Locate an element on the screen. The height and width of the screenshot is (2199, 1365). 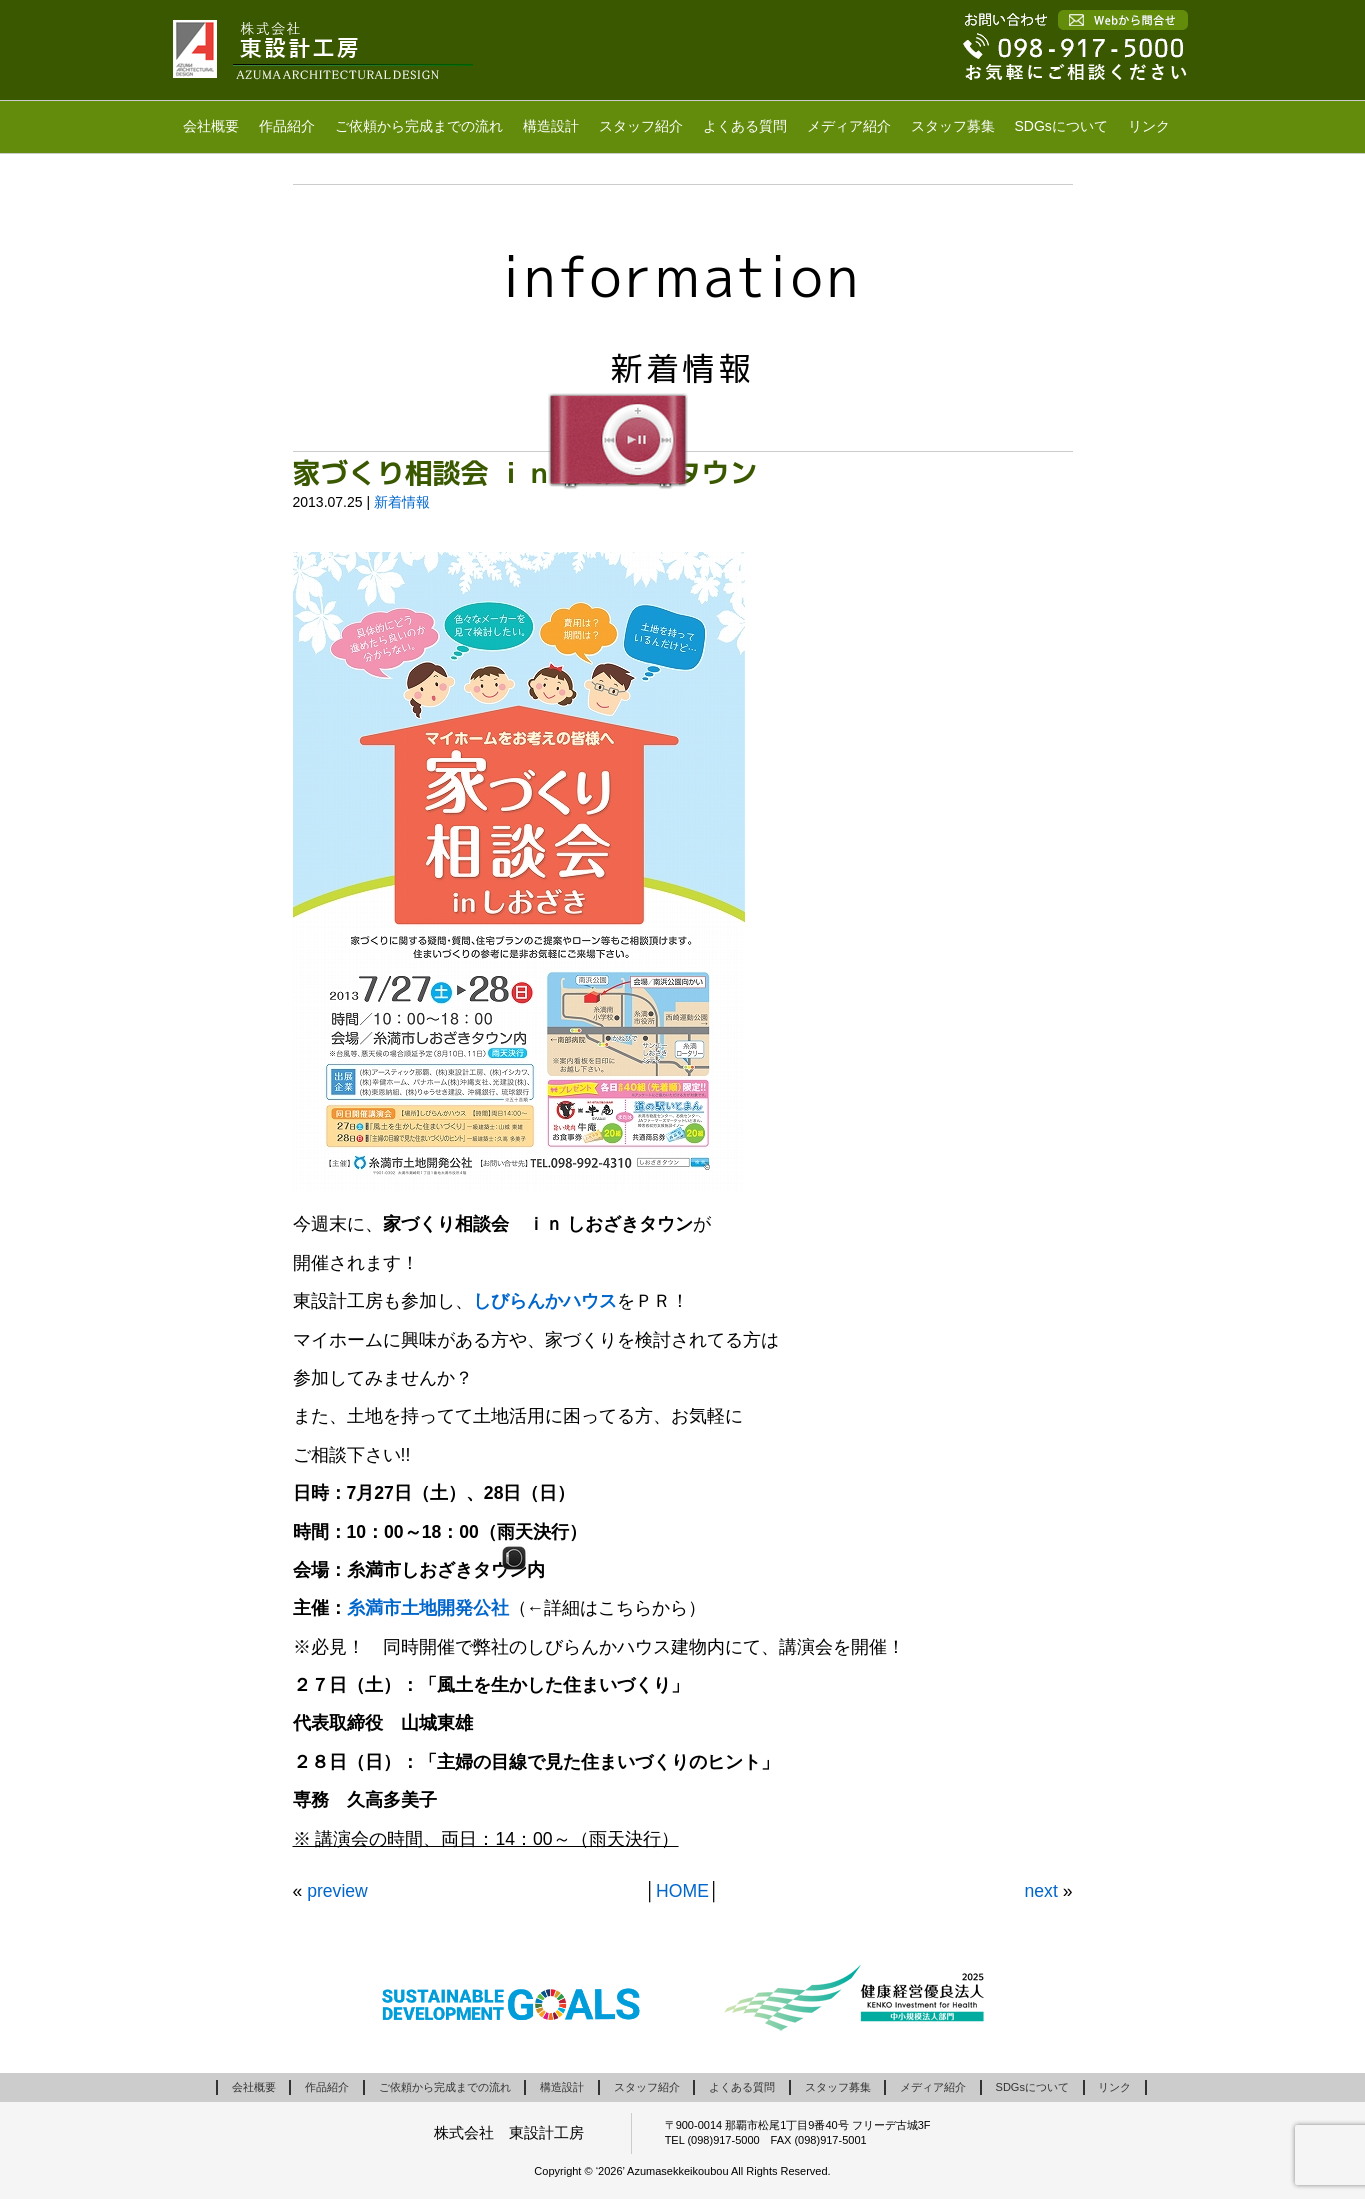
indicates a connected iPod shuffle device is located at coordinates (618, 415).